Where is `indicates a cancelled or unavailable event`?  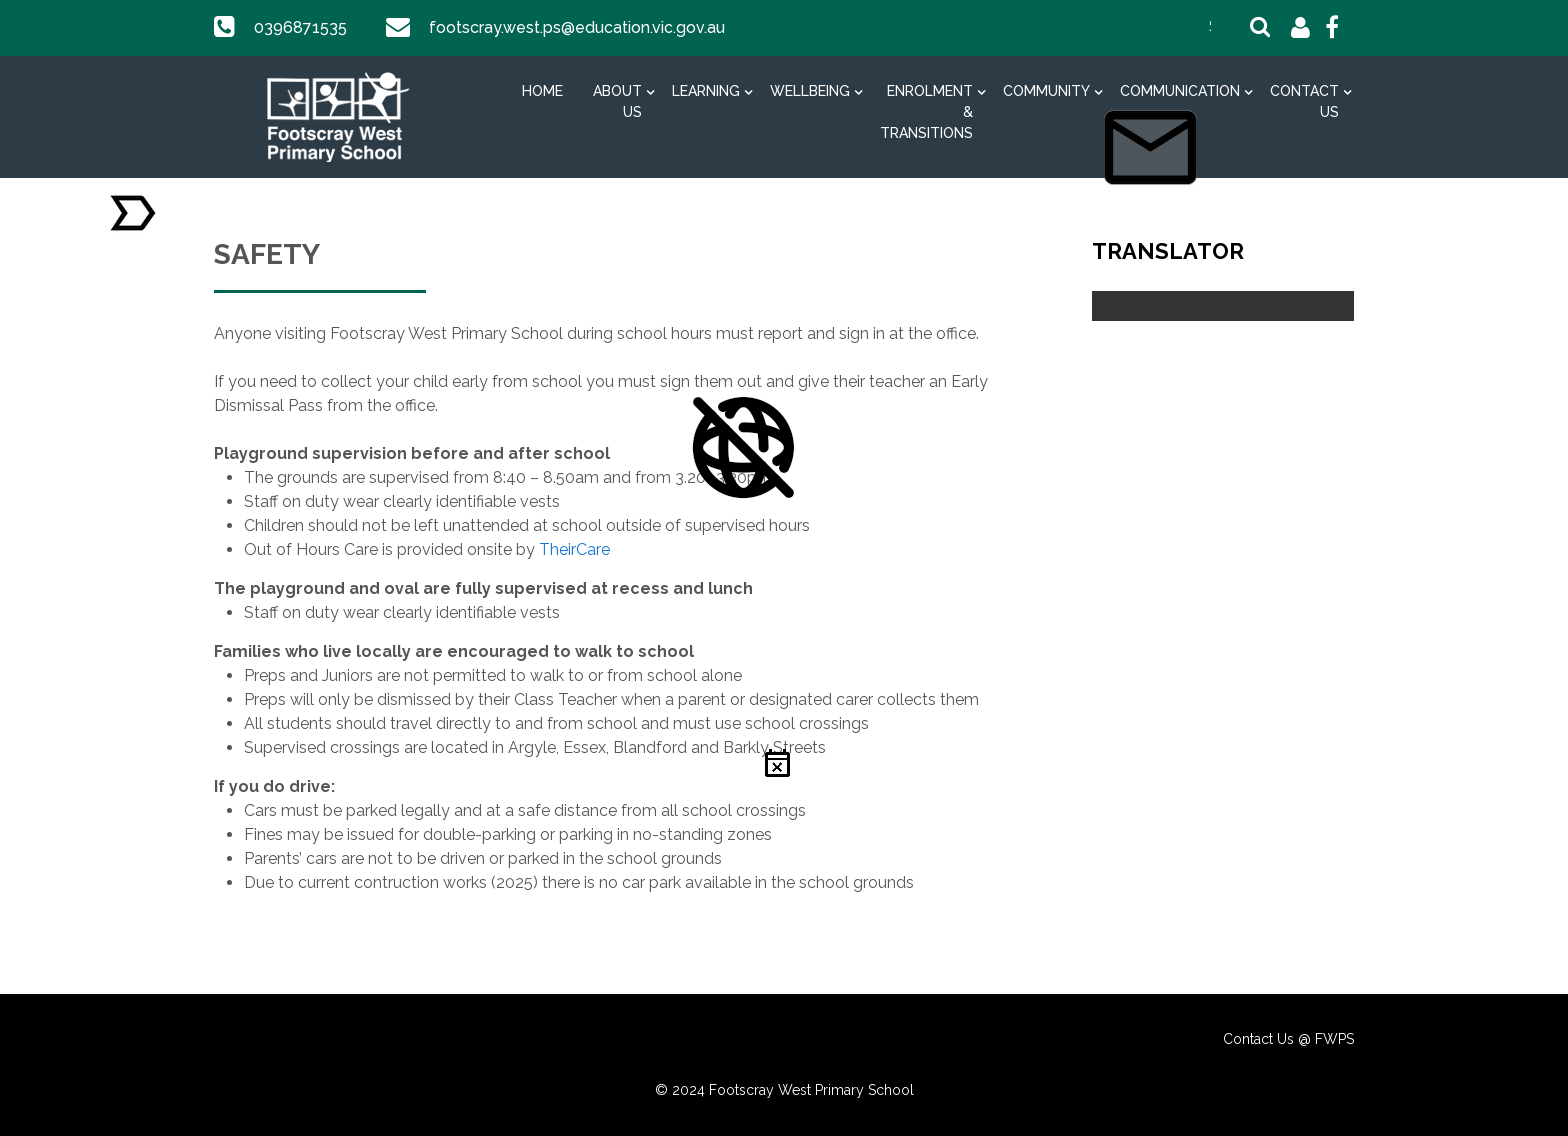 indicates a cancelled or unavailable event is located at coordinates (777, 764).